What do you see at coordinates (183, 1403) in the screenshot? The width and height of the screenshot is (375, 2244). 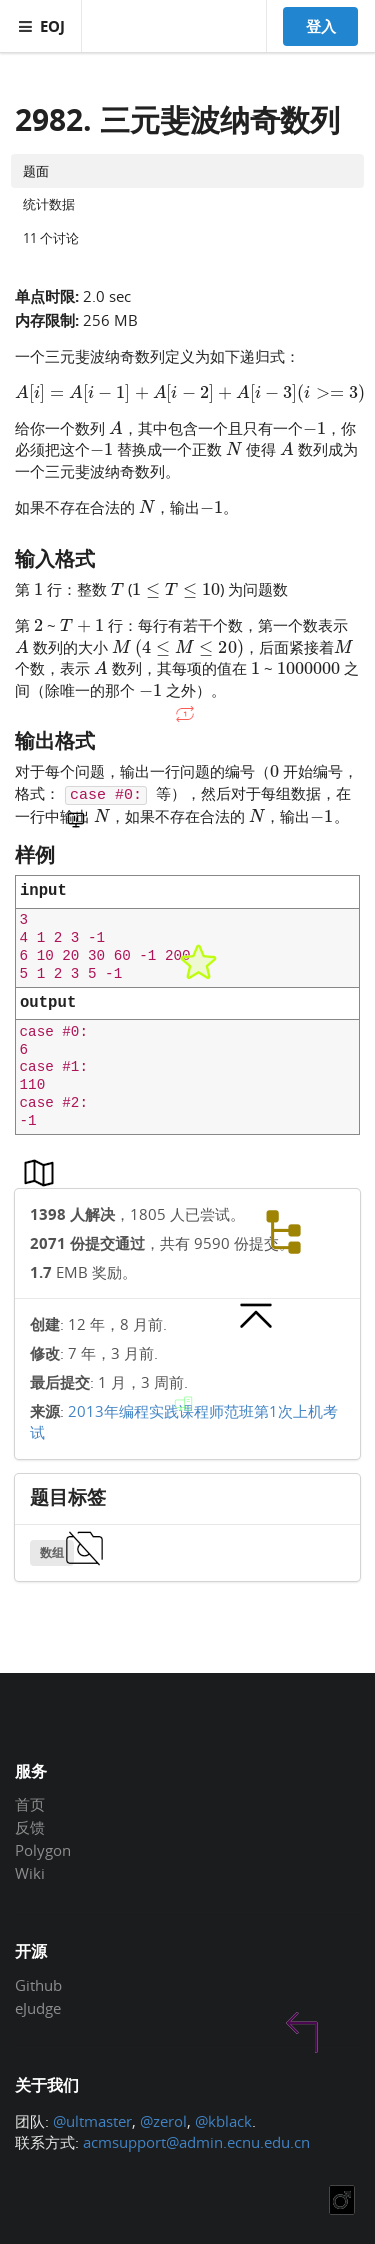 I see `access desktop or PC settings` at bounding box center [183, 1403].